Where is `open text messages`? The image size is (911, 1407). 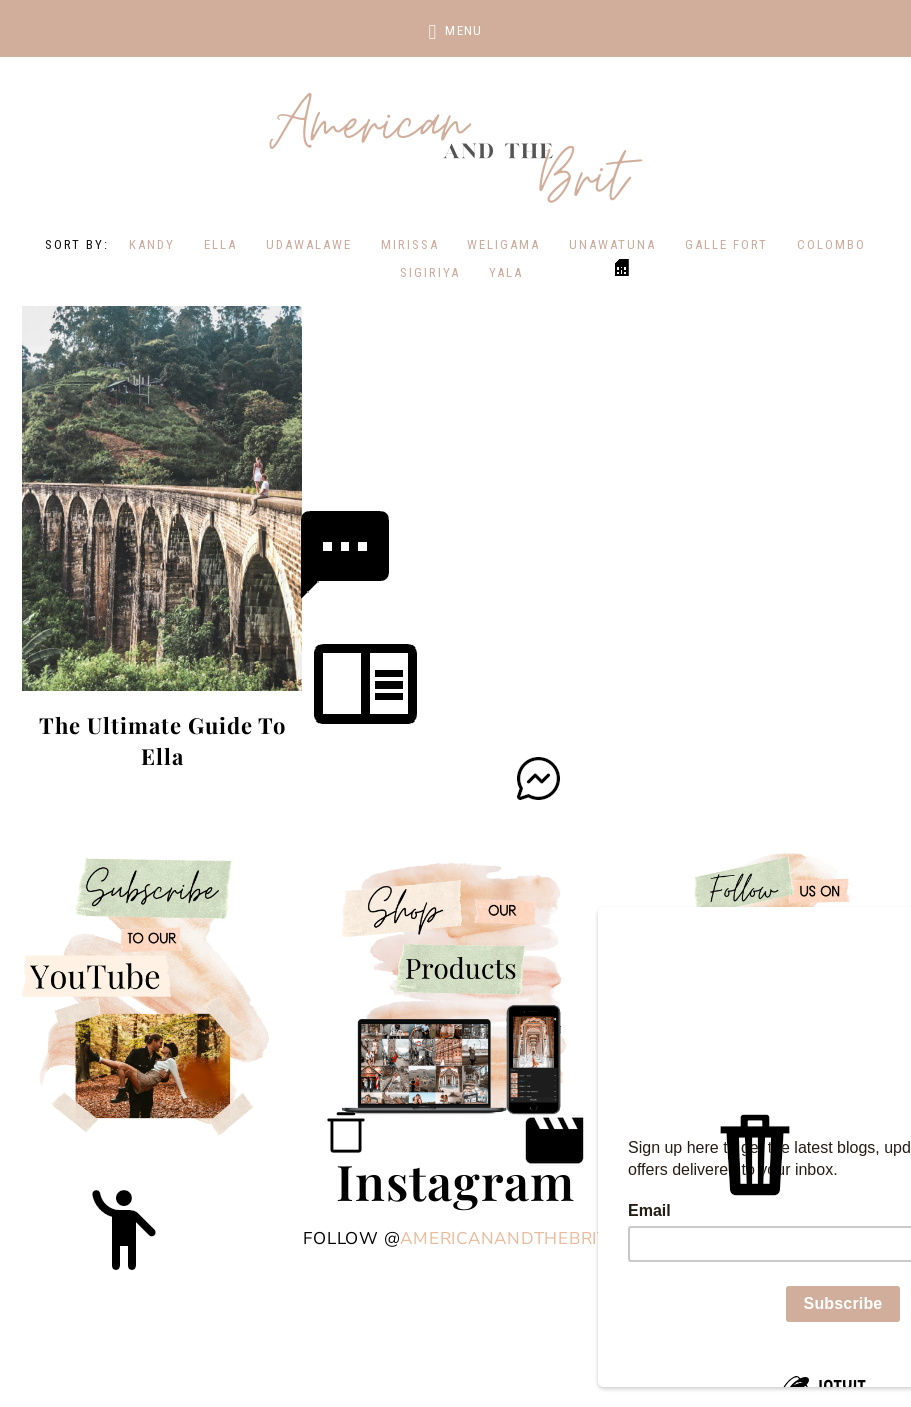 open text messages is located at coordinates (345, 555).